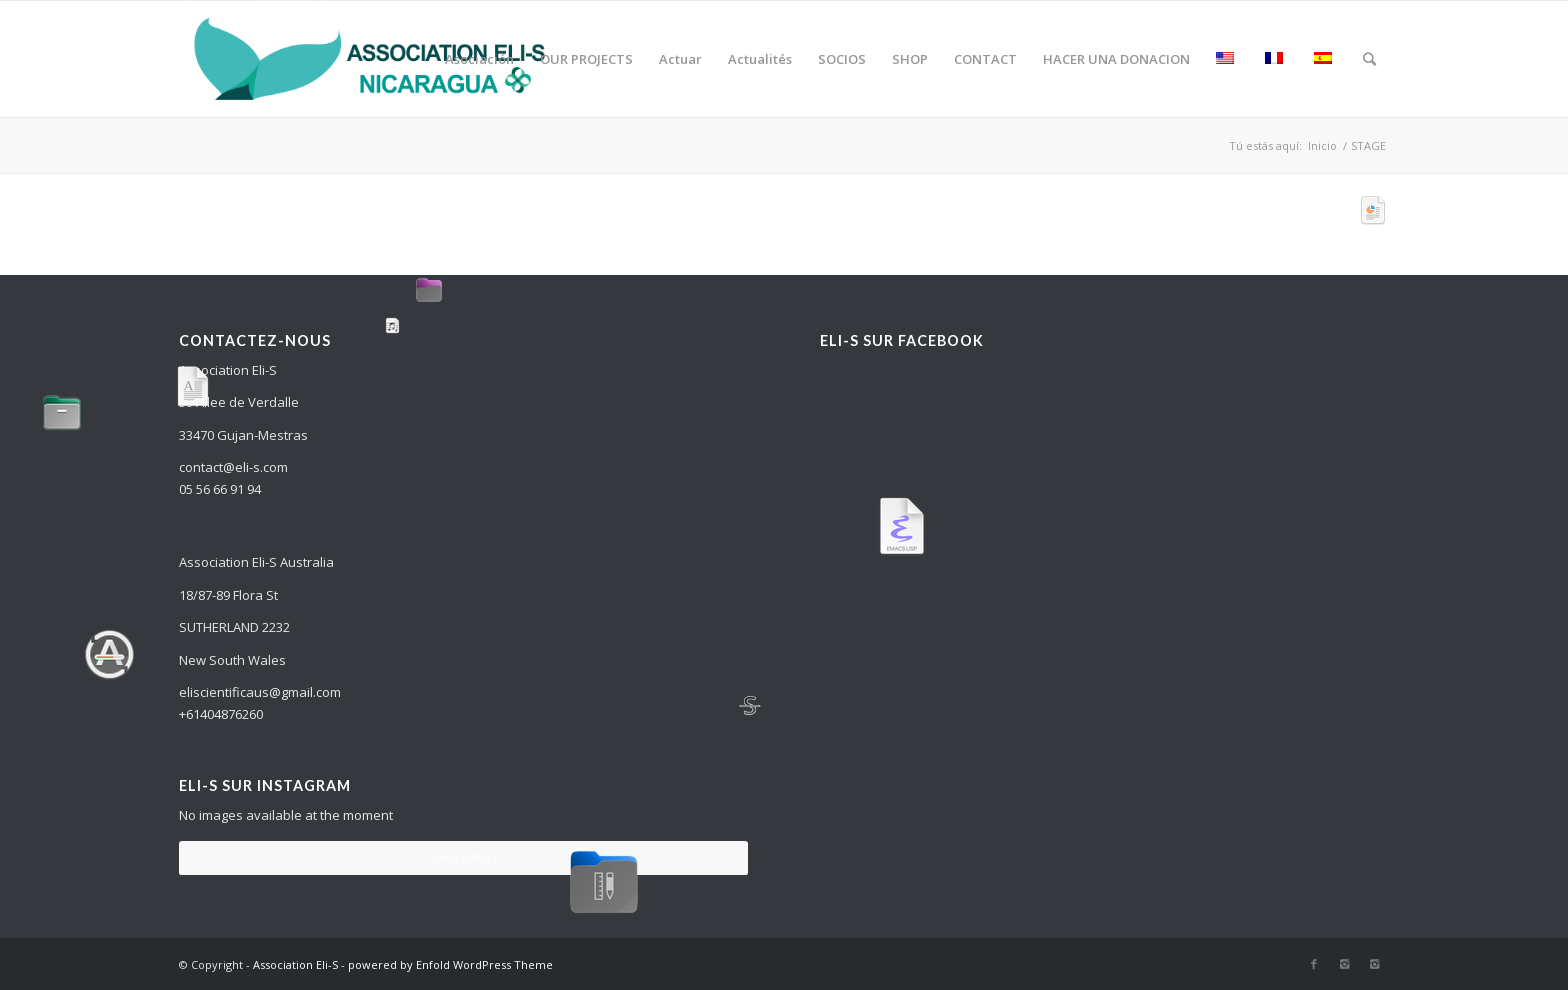 The image size is (1568, 990). What do you see at coordinates (604, 882) in the screenshot?
I see `open templates folder` at bounding box center [604, 882].